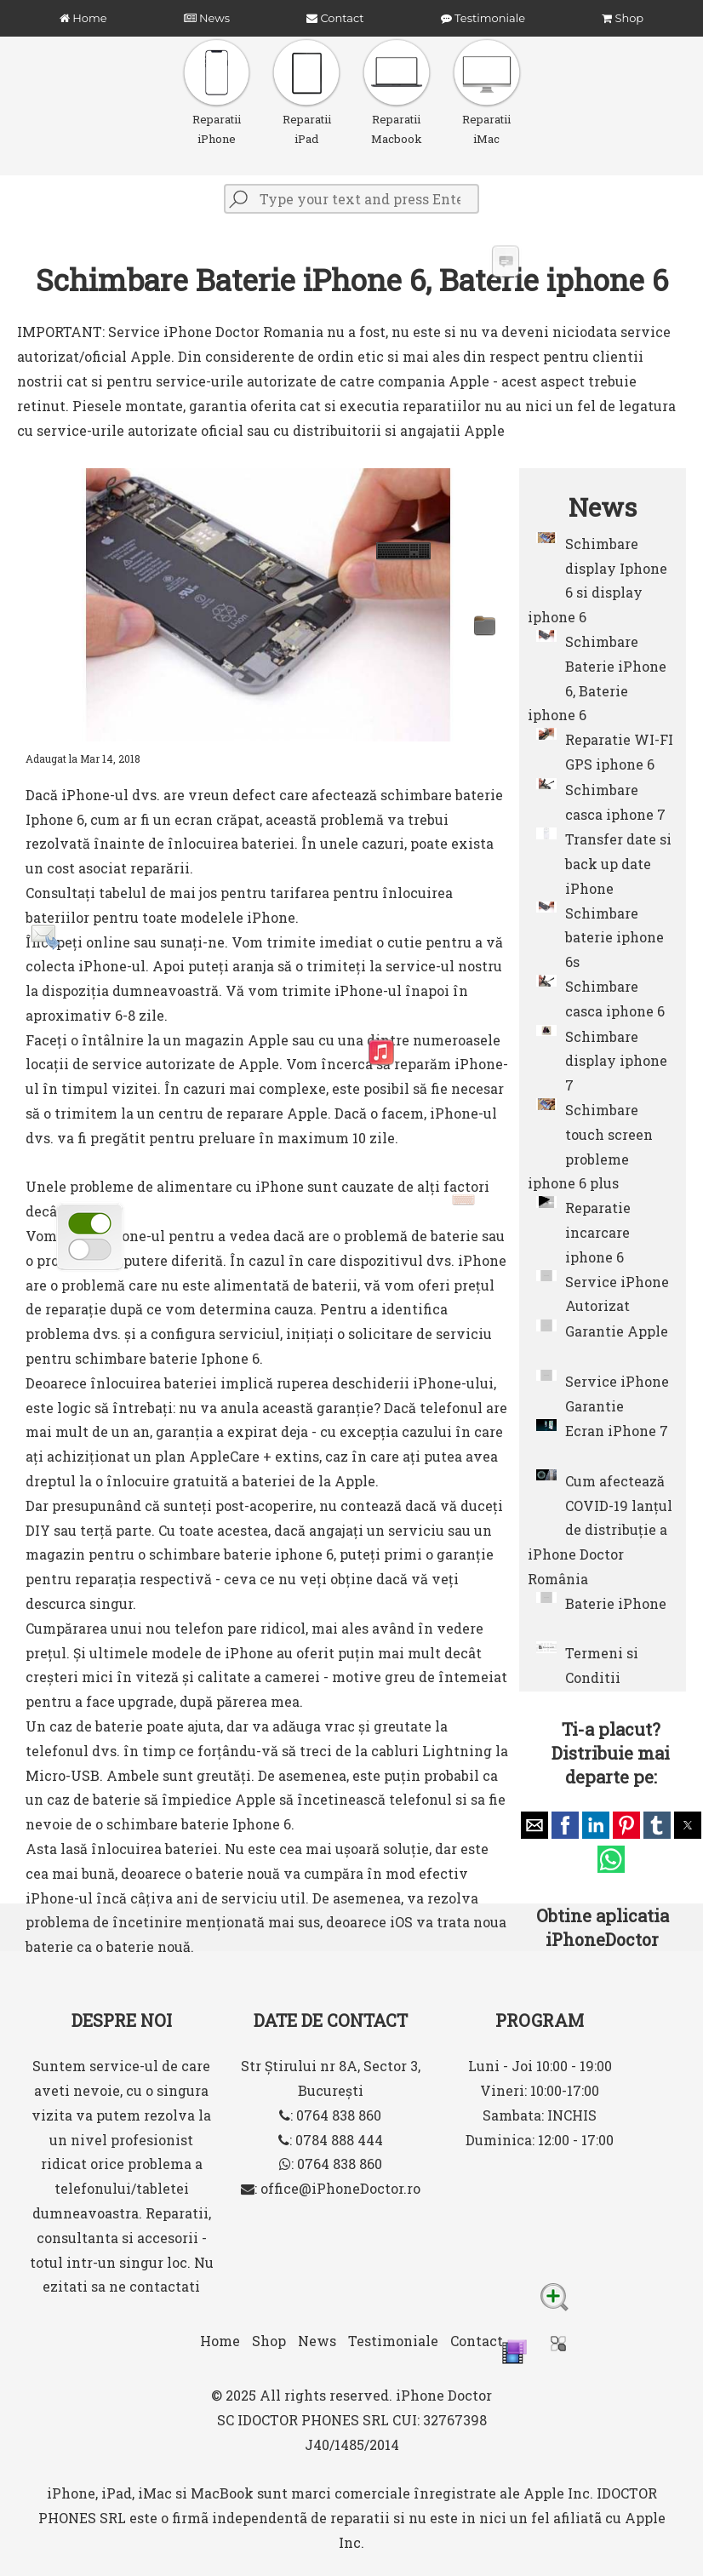 The width and height of the screenshot is (703, 2576). Describe the element at coordinates (506, 261) in the screenshot. I see `subrip subtitle file (.srt)` at that location.